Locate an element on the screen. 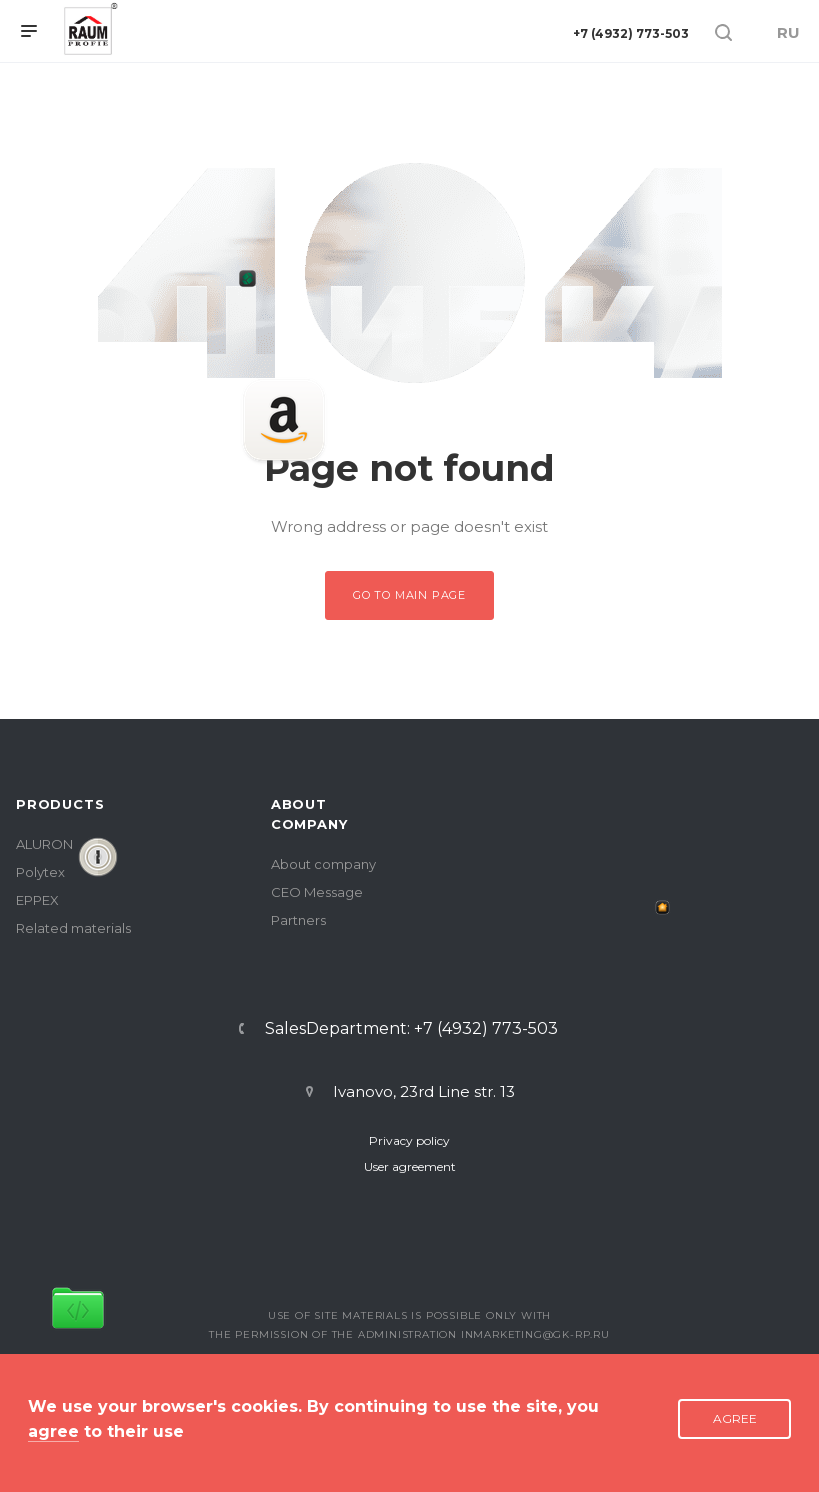 This screenshot has height=1492, width=819. open your code projects folder is located at coordinates (78, 1308).